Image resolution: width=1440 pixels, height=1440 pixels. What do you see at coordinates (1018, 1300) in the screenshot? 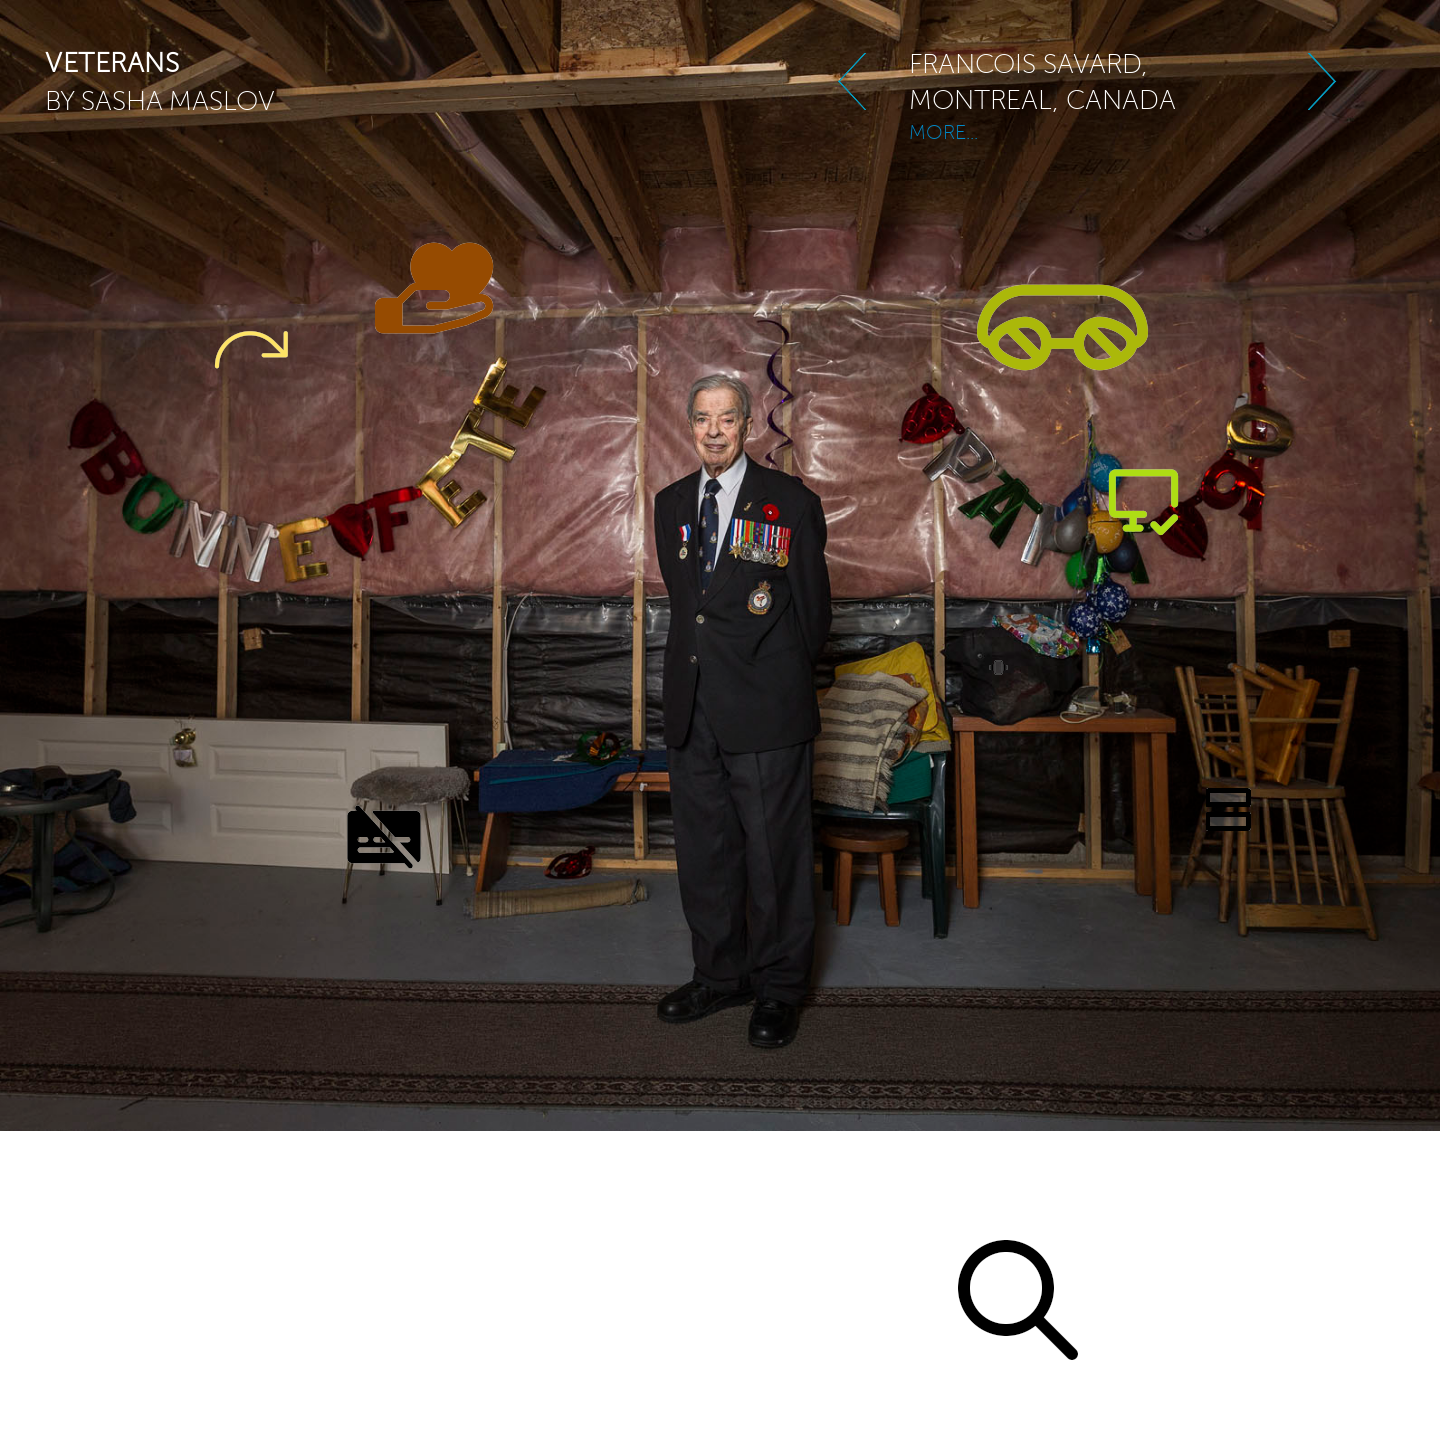
I see `search for content or items` at bounding box center [1018, 1300].